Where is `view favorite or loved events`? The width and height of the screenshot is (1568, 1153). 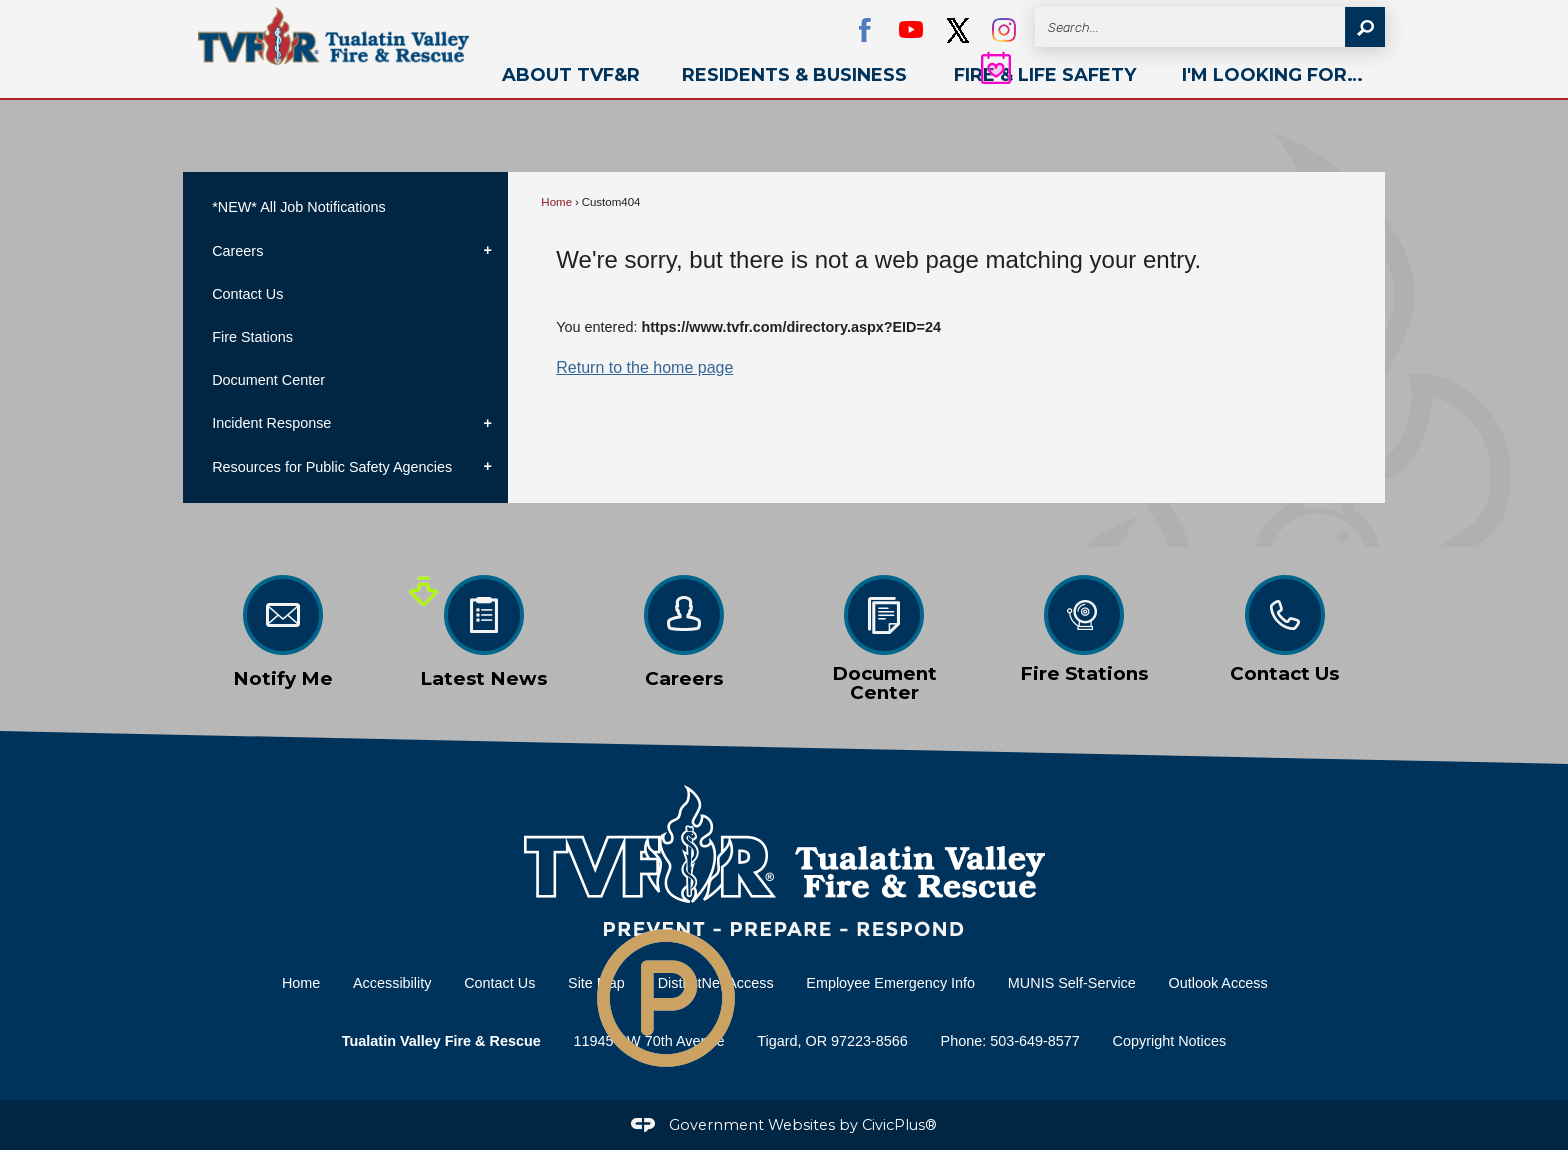 view favorite or loved events is located at coordinates (996, 69).